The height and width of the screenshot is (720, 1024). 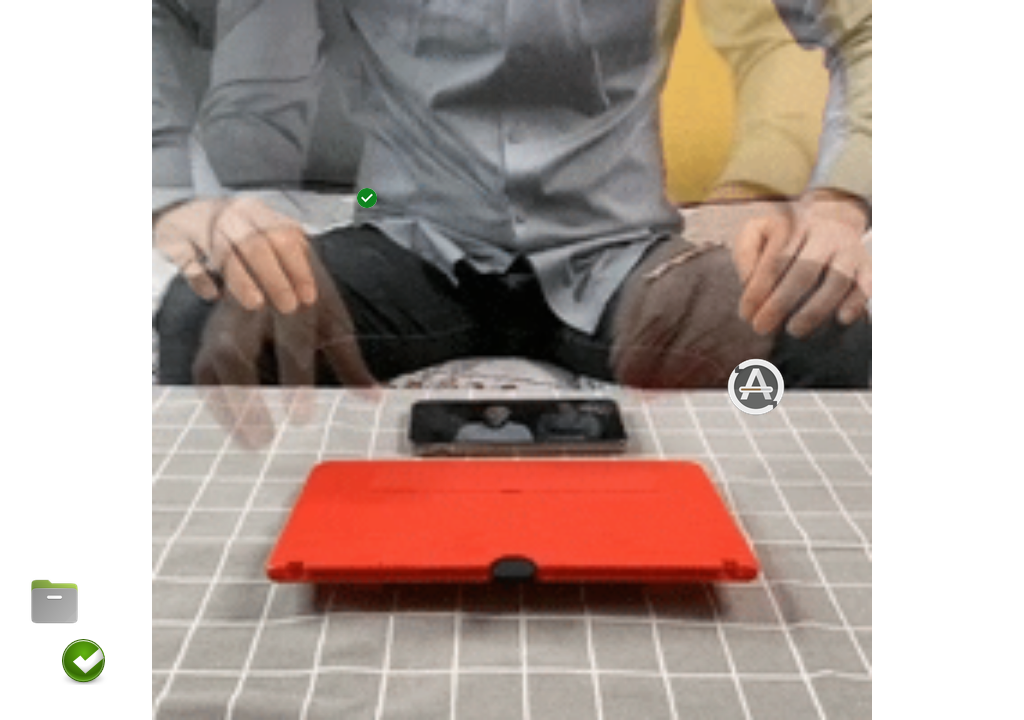 I want to click on open the file manager application, so click(x=54, y=601).